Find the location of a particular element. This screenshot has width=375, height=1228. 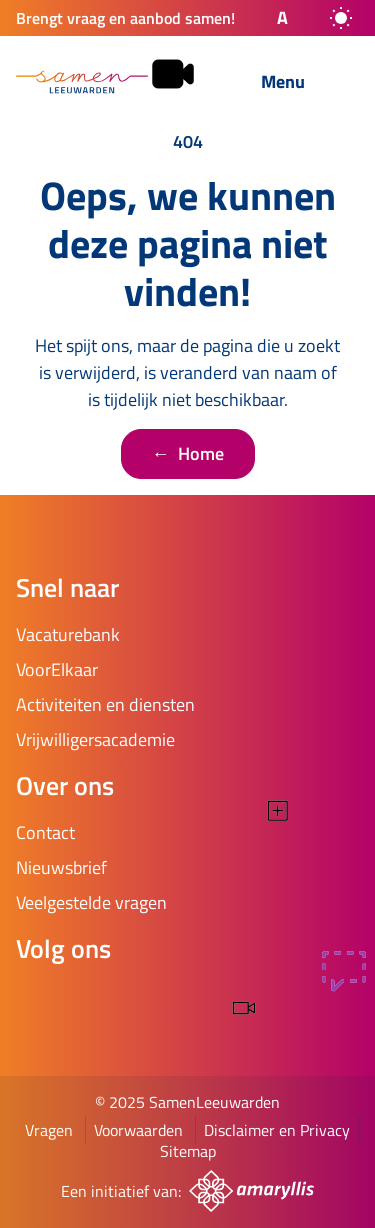

a draft comment or unsaved message is located at coordinates (344, 970).